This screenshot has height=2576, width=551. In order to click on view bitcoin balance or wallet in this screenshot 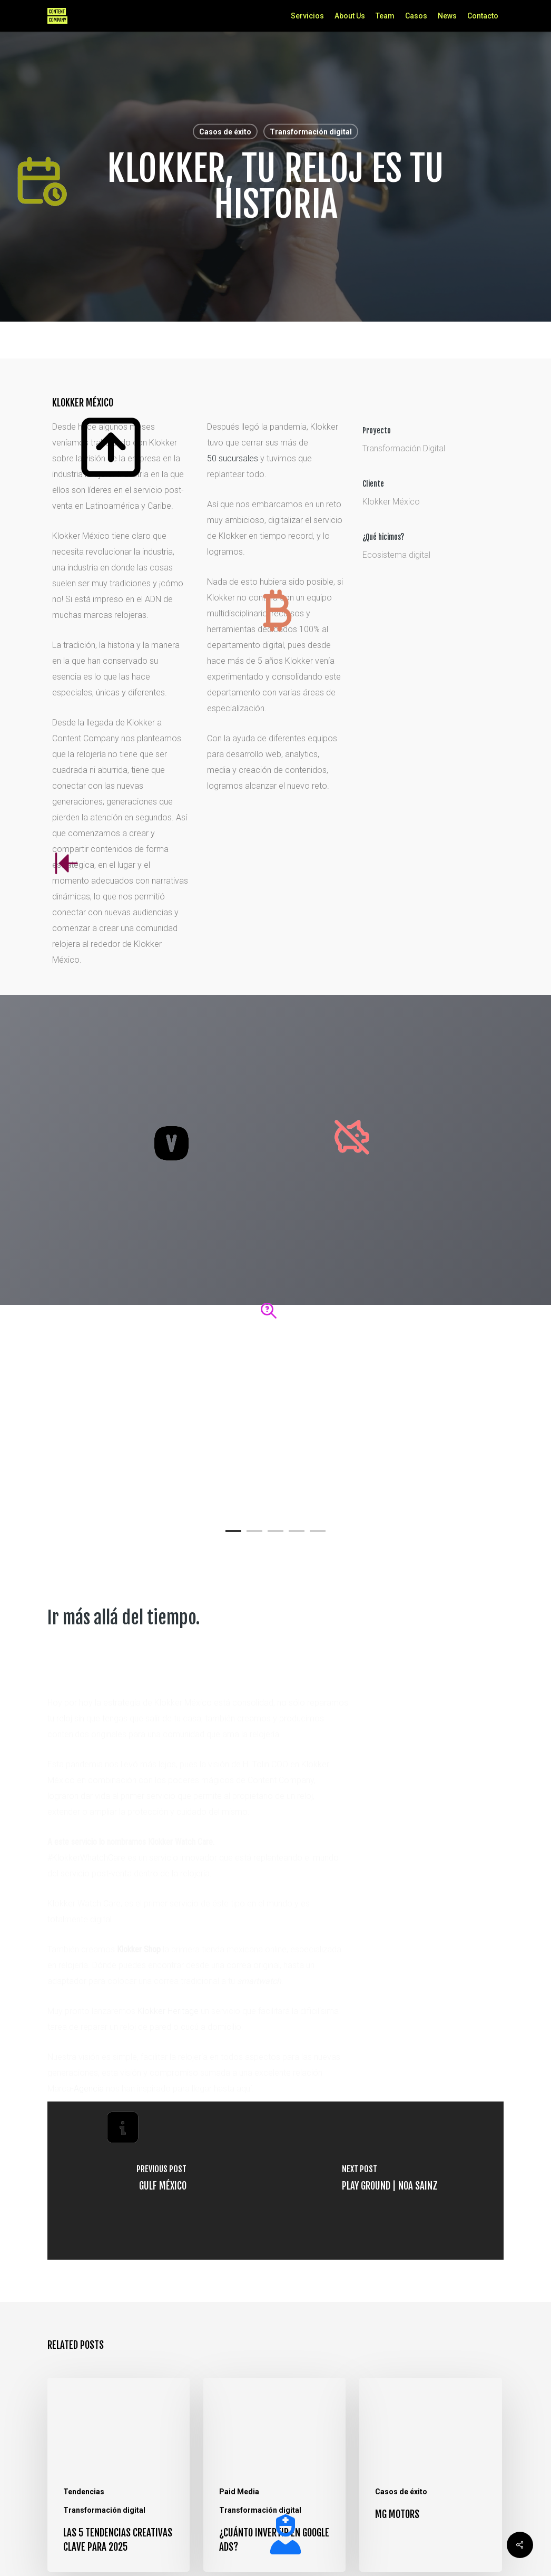, I will do `click(276, 611)`.